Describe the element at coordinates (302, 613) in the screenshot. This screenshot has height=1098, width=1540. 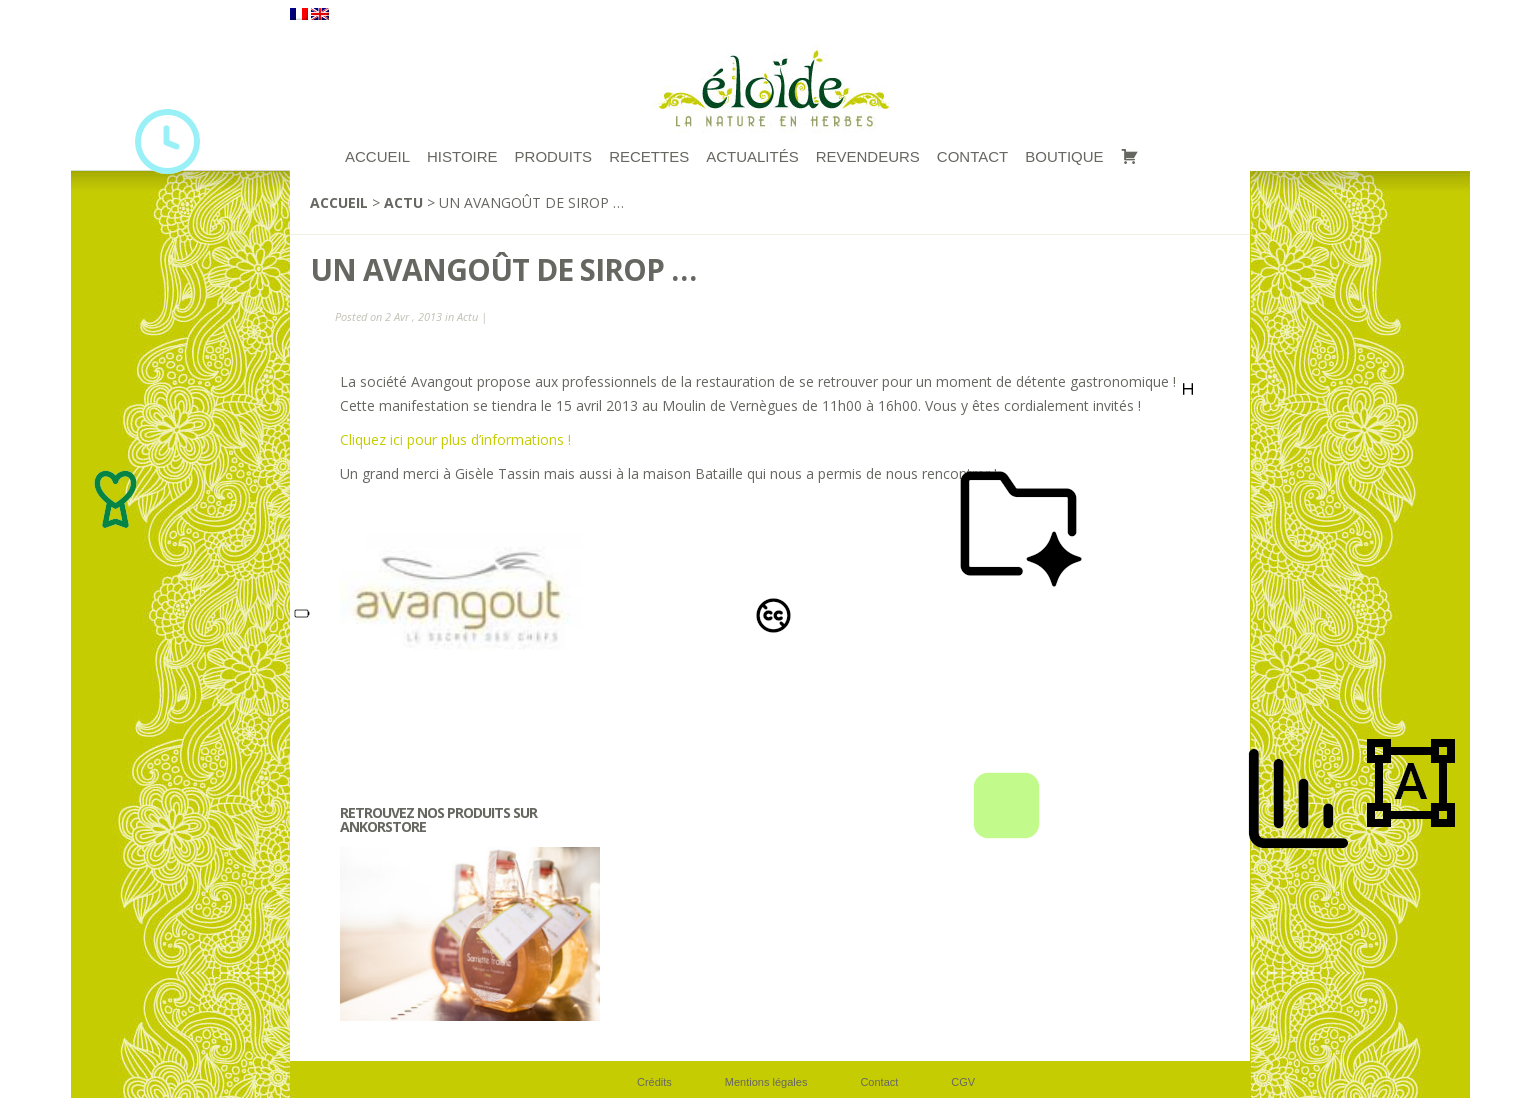
I see `indicates empty battery status` at that location.